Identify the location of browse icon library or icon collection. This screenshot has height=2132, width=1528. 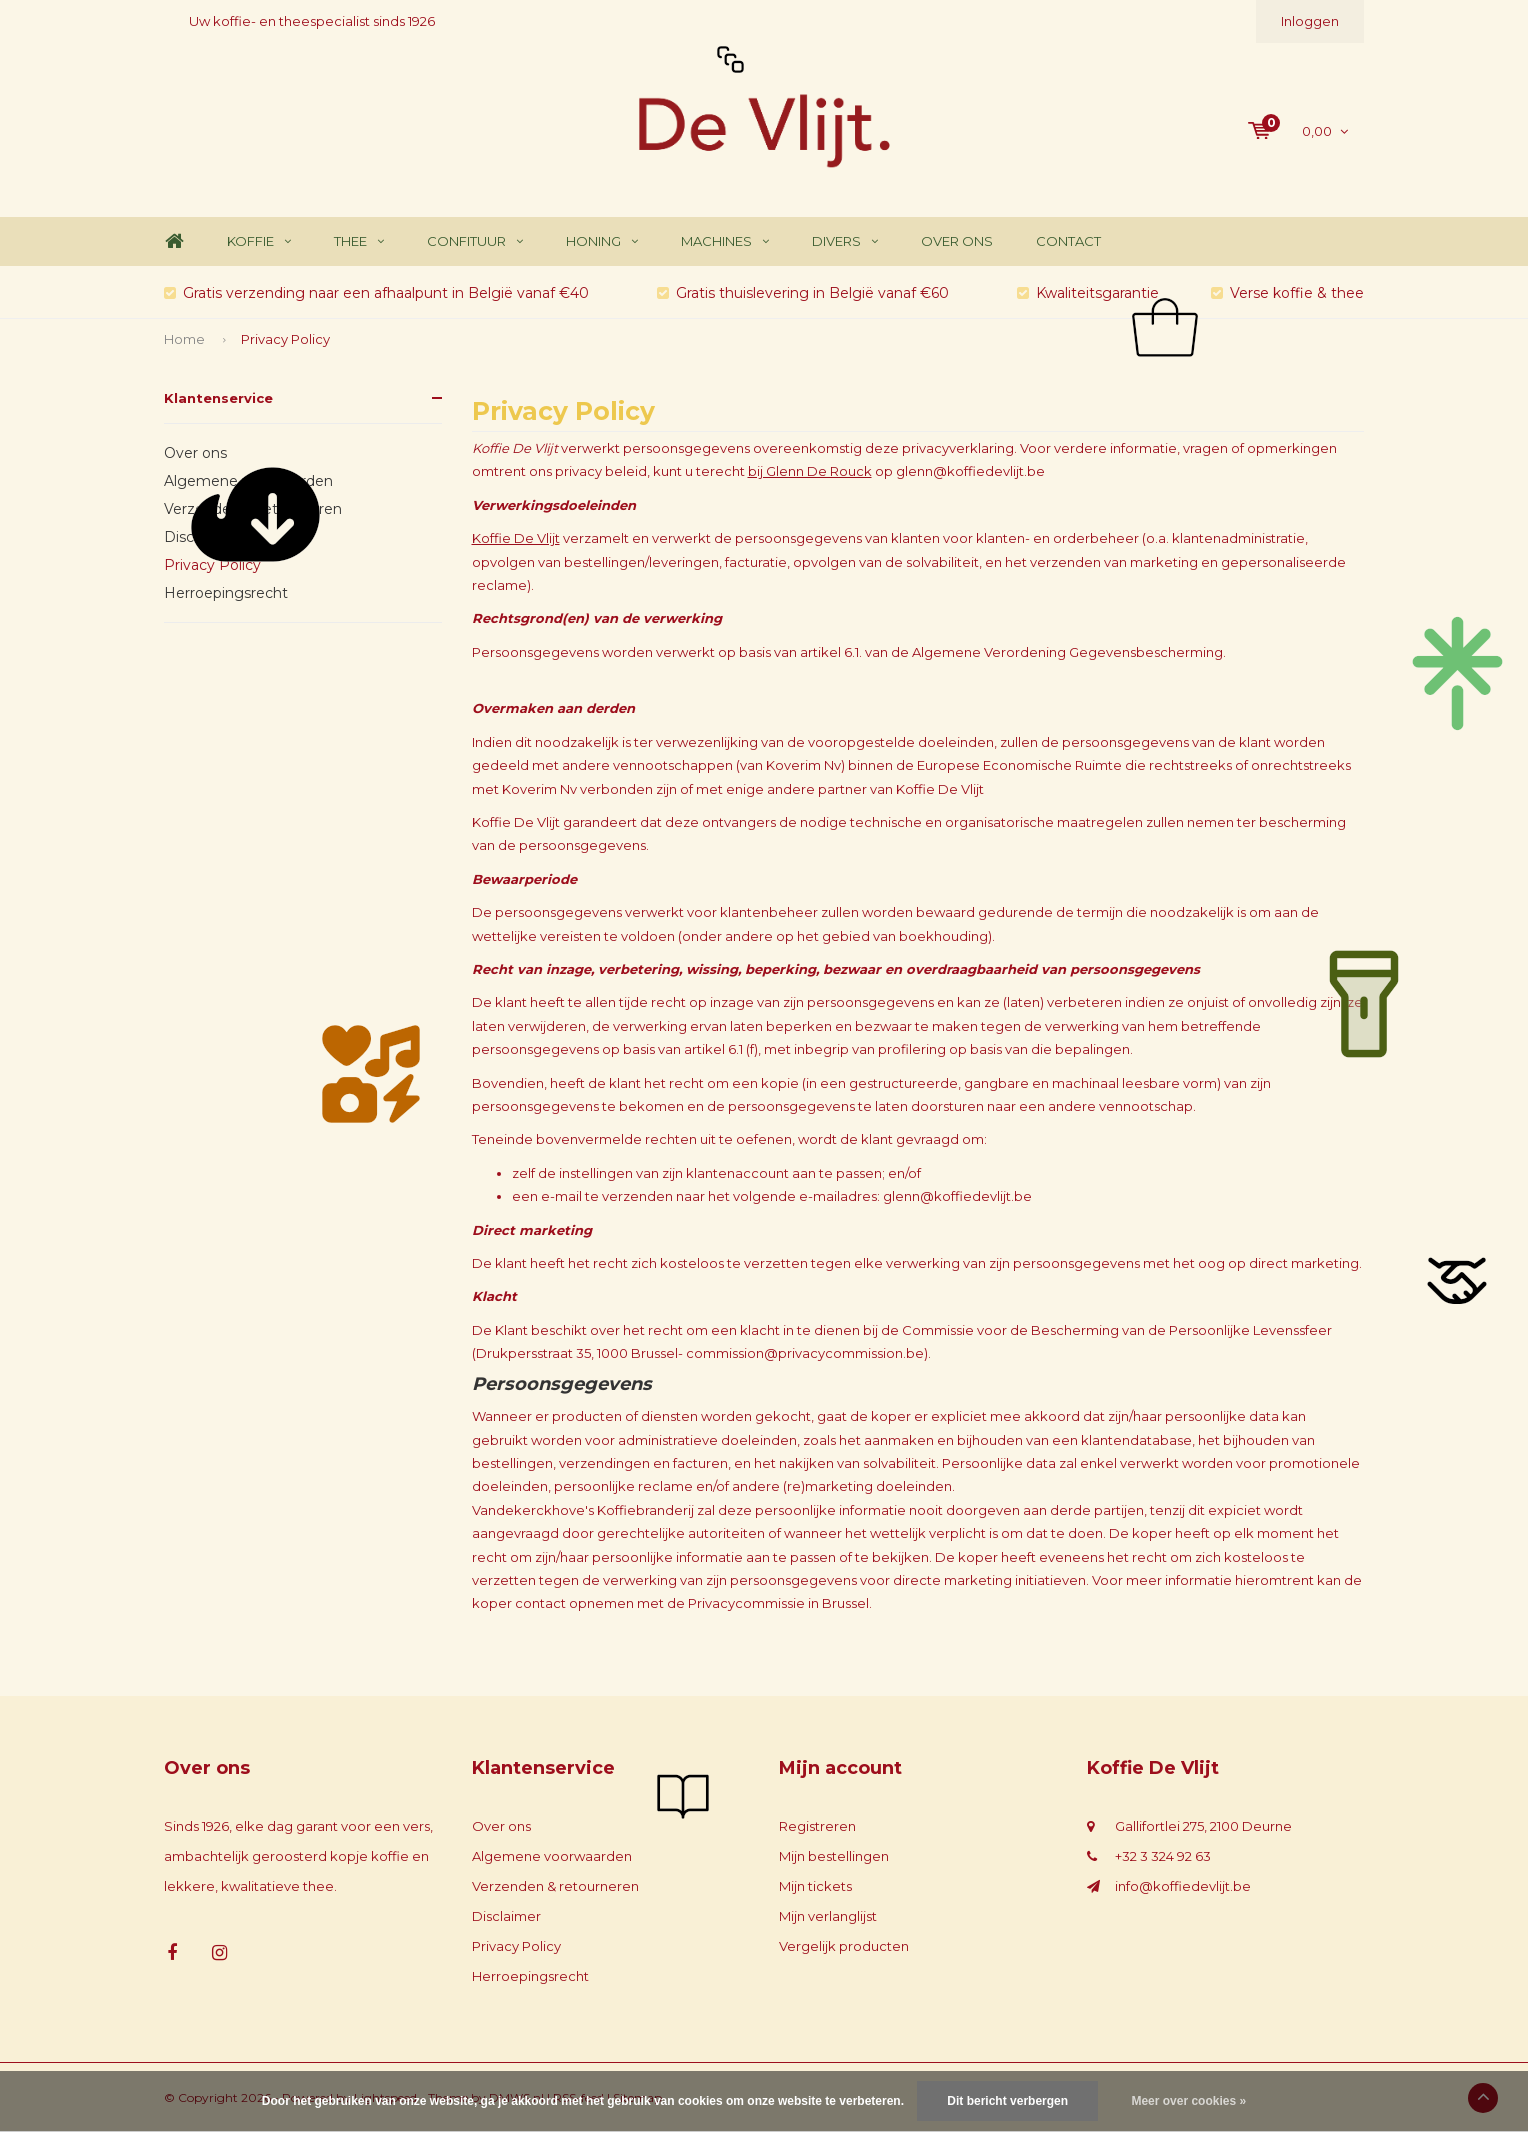
(371, 1074).